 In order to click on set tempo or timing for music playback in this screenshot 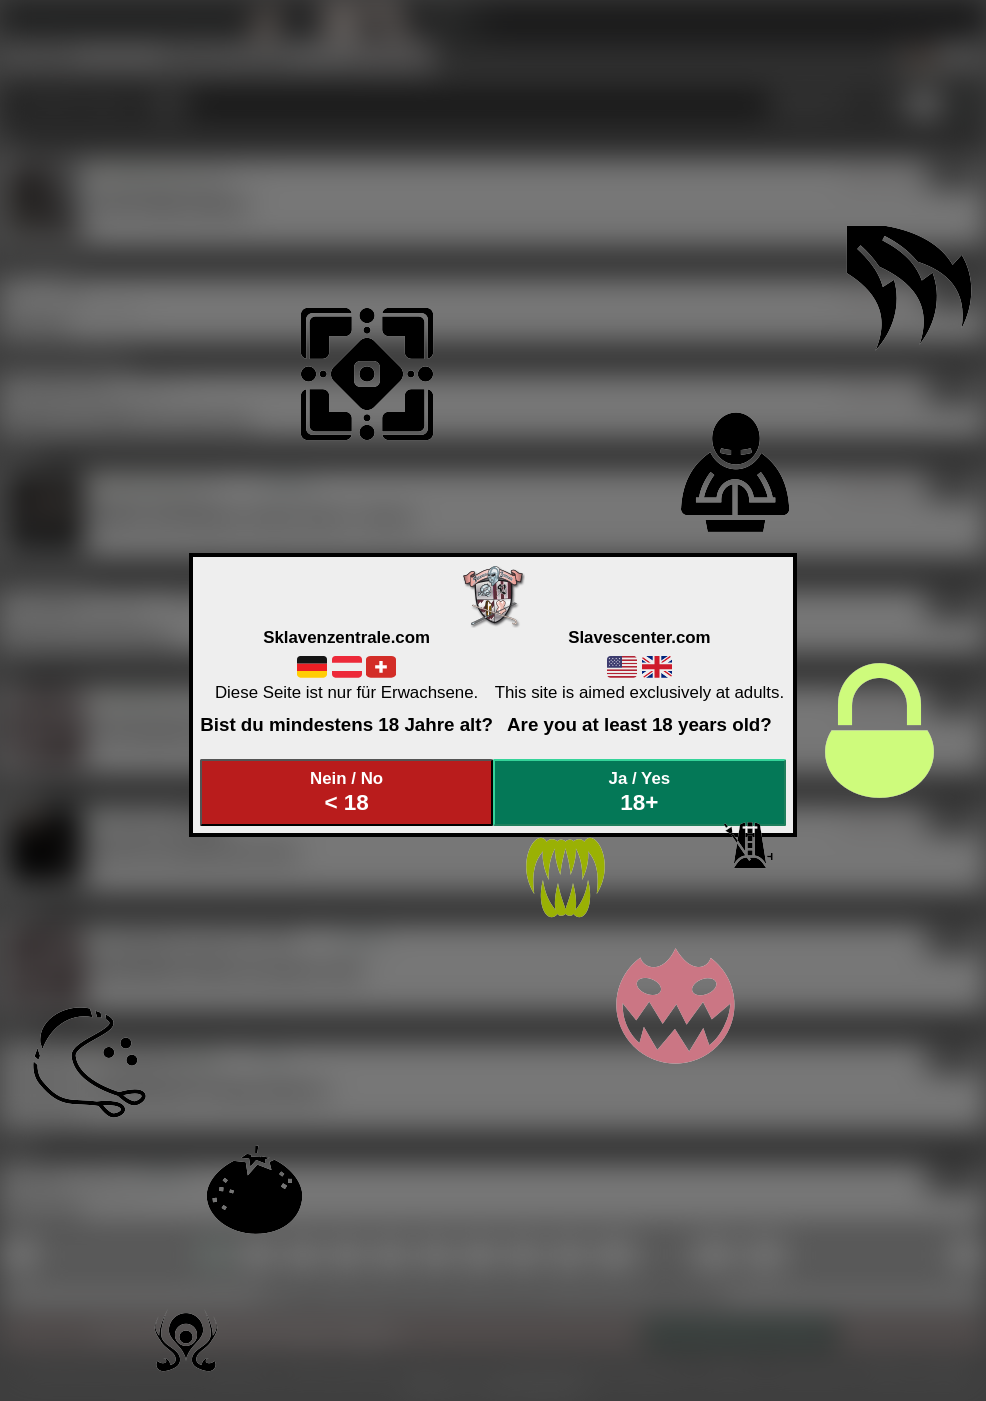, I will do `click(750, 842)`.